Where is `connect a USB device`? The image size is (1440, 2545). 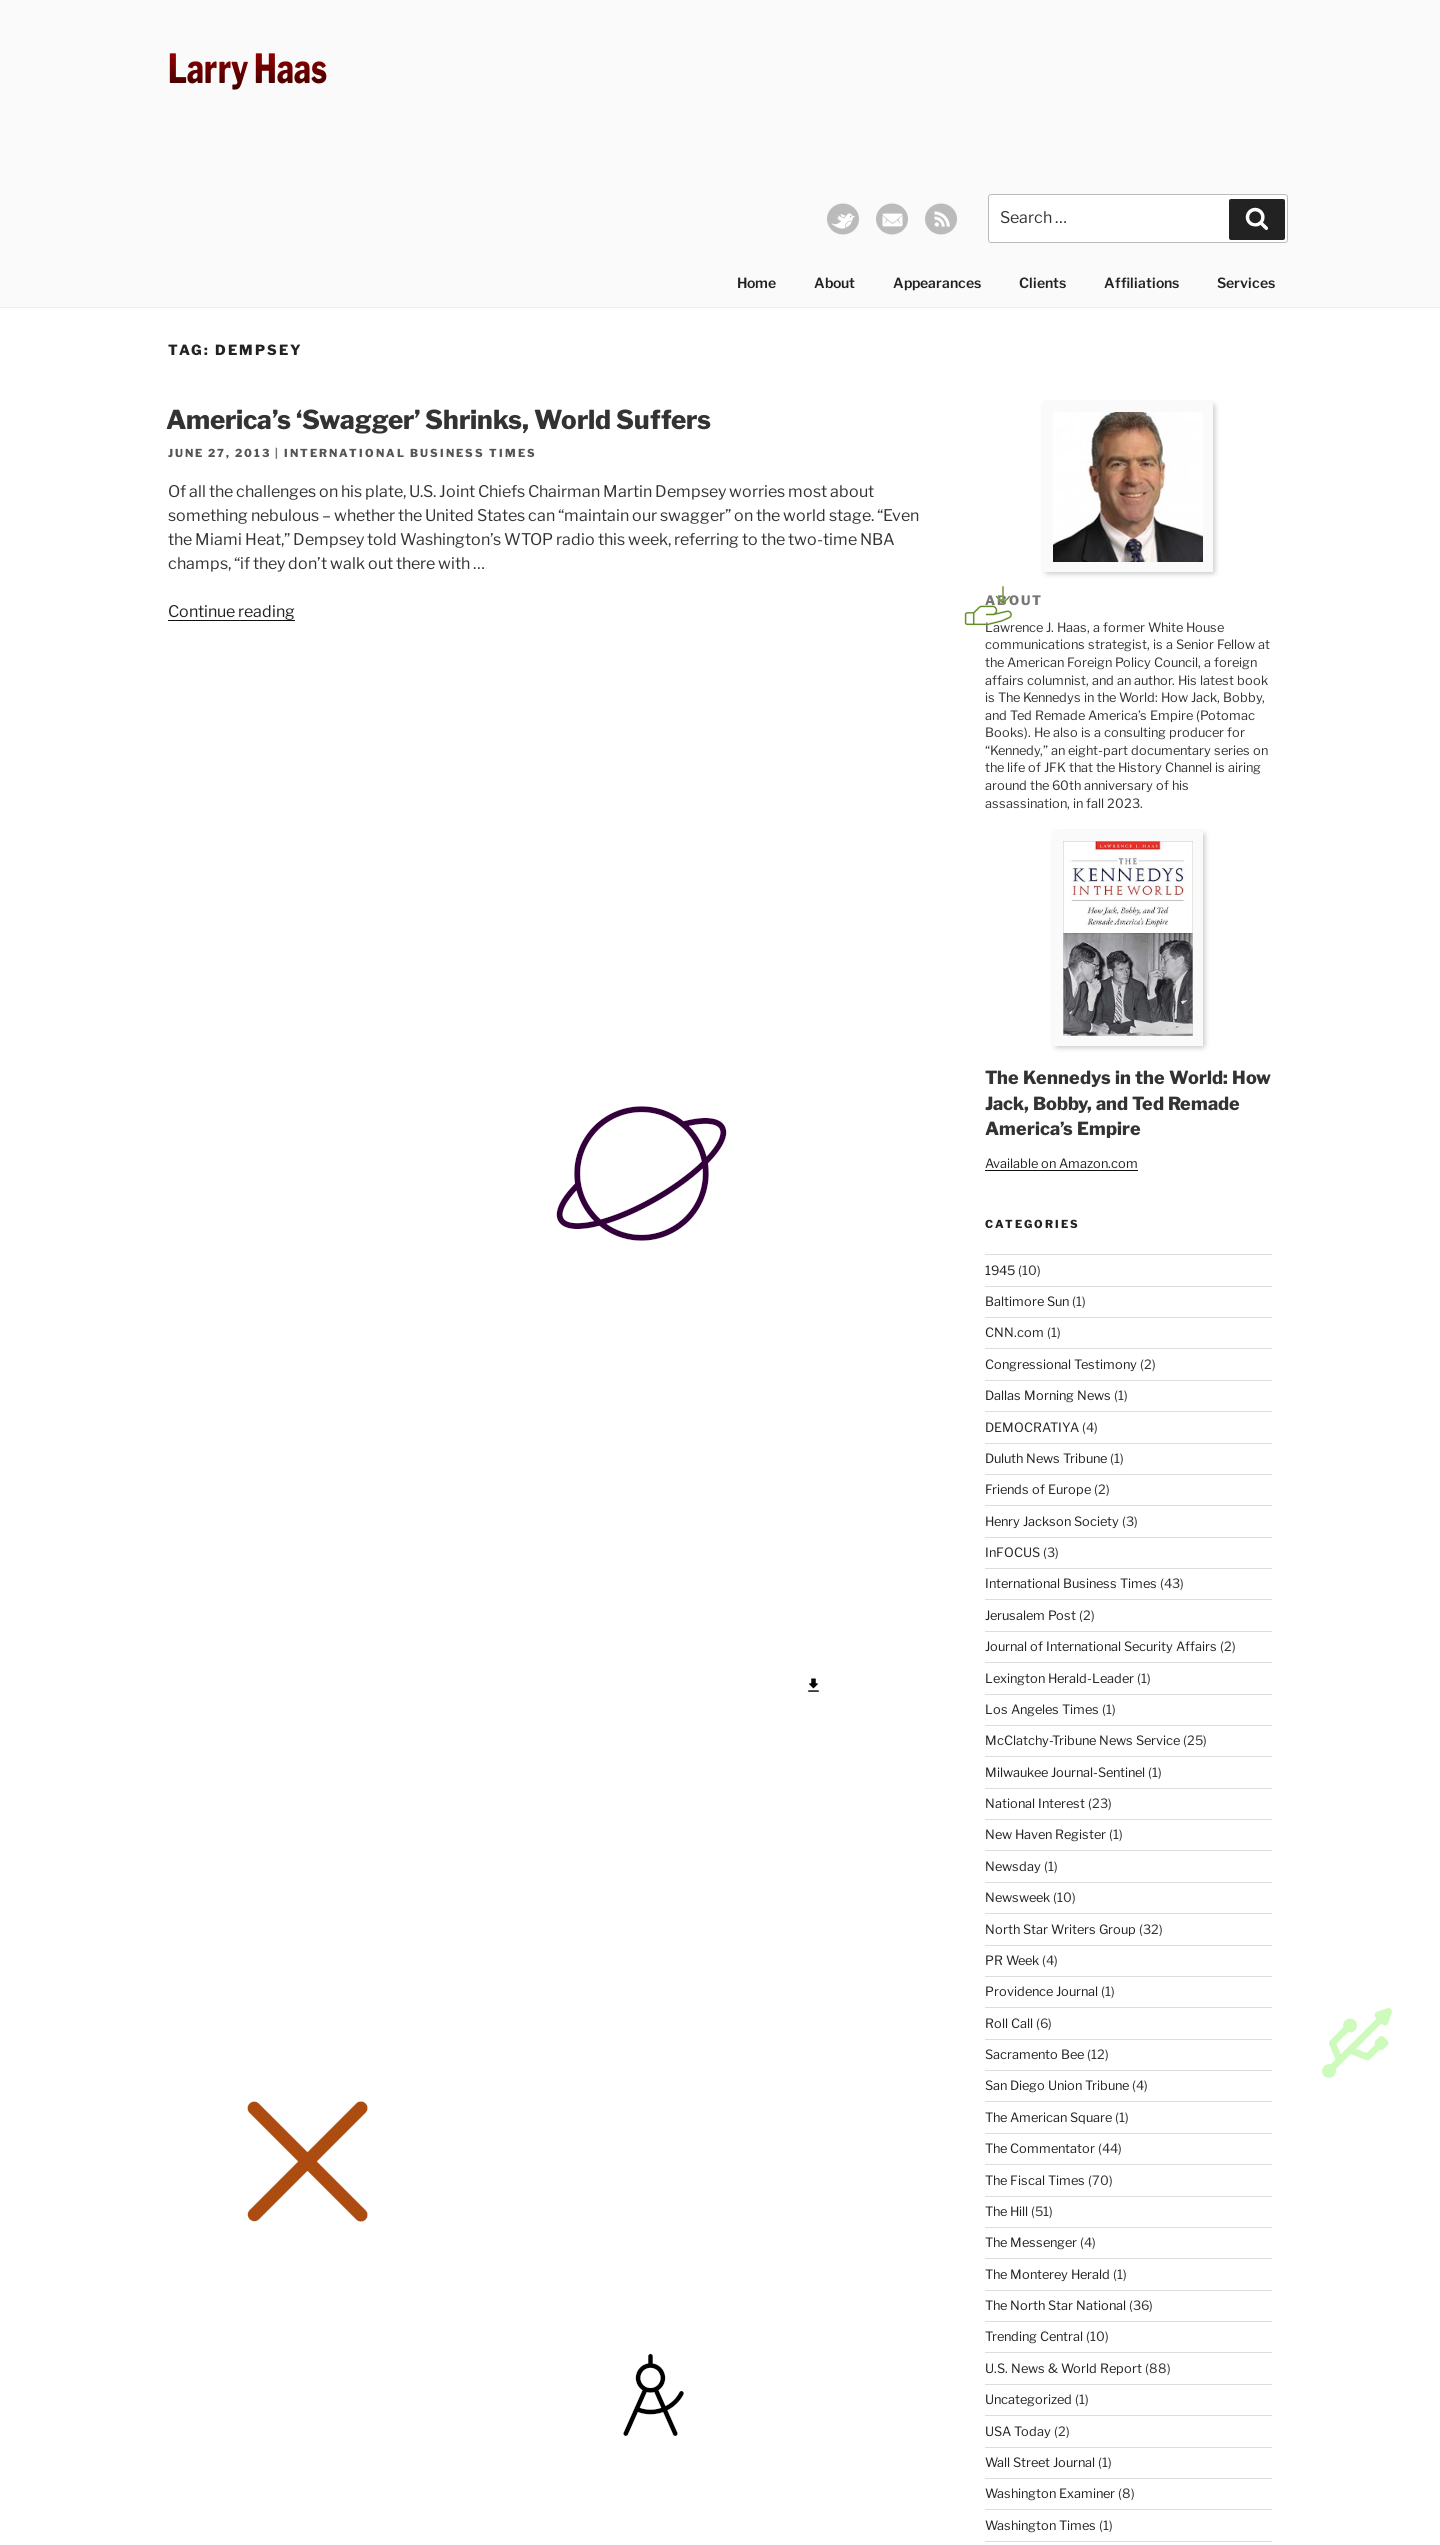 connect a USB device is located at coordinates (1357, 2043).